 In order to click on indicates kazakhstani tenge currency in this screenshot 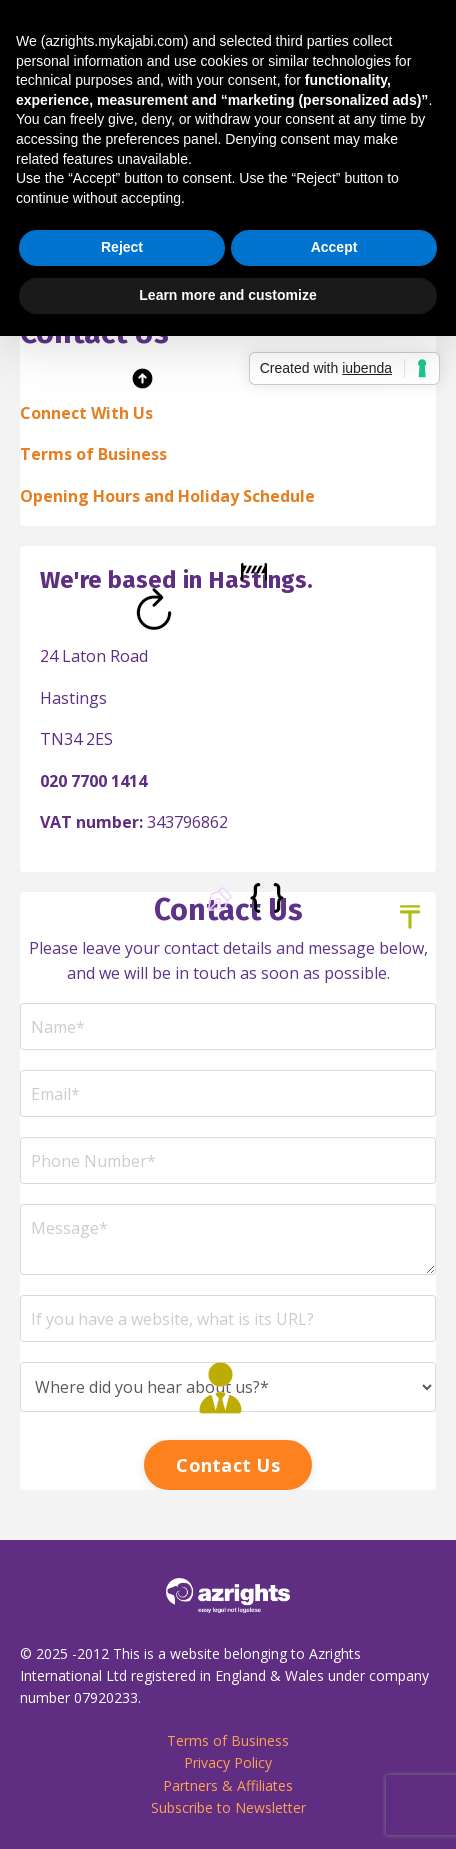, I will do `click(410, 917)`.